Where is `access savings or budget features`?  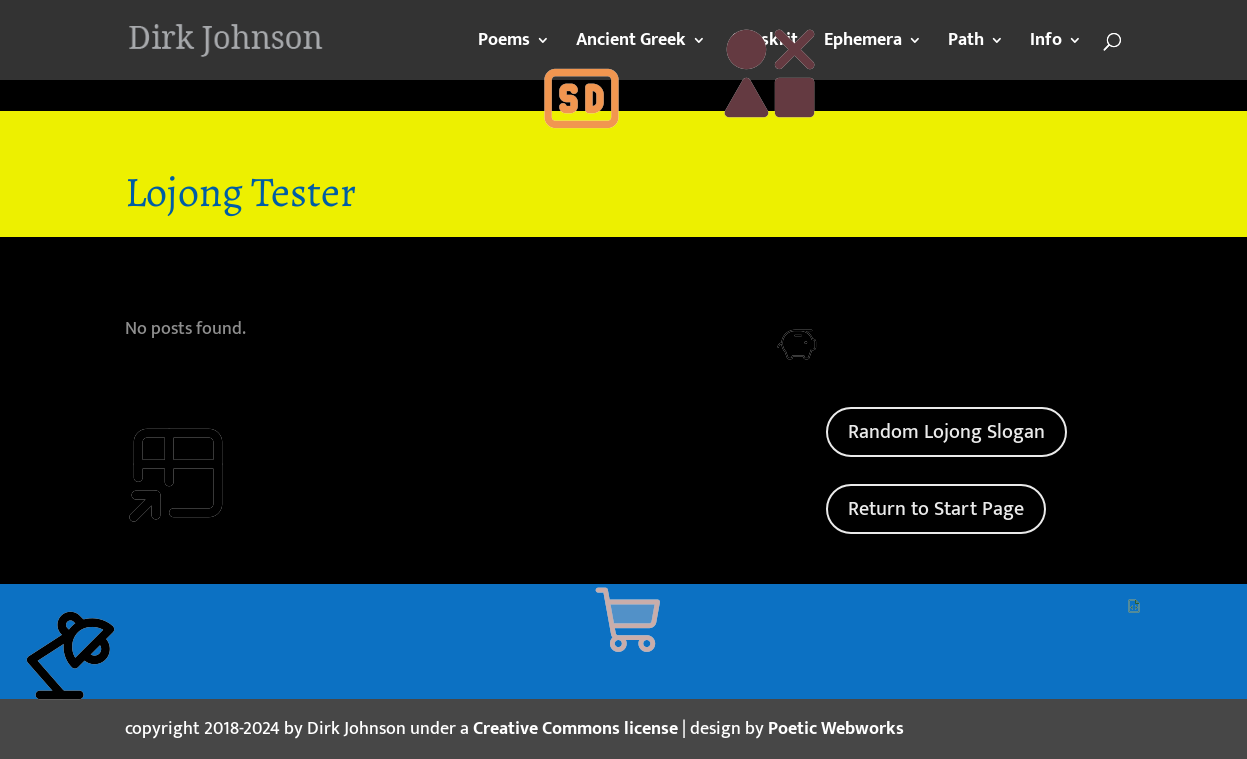 access savings or budget features is located at coordinates (797, 344).